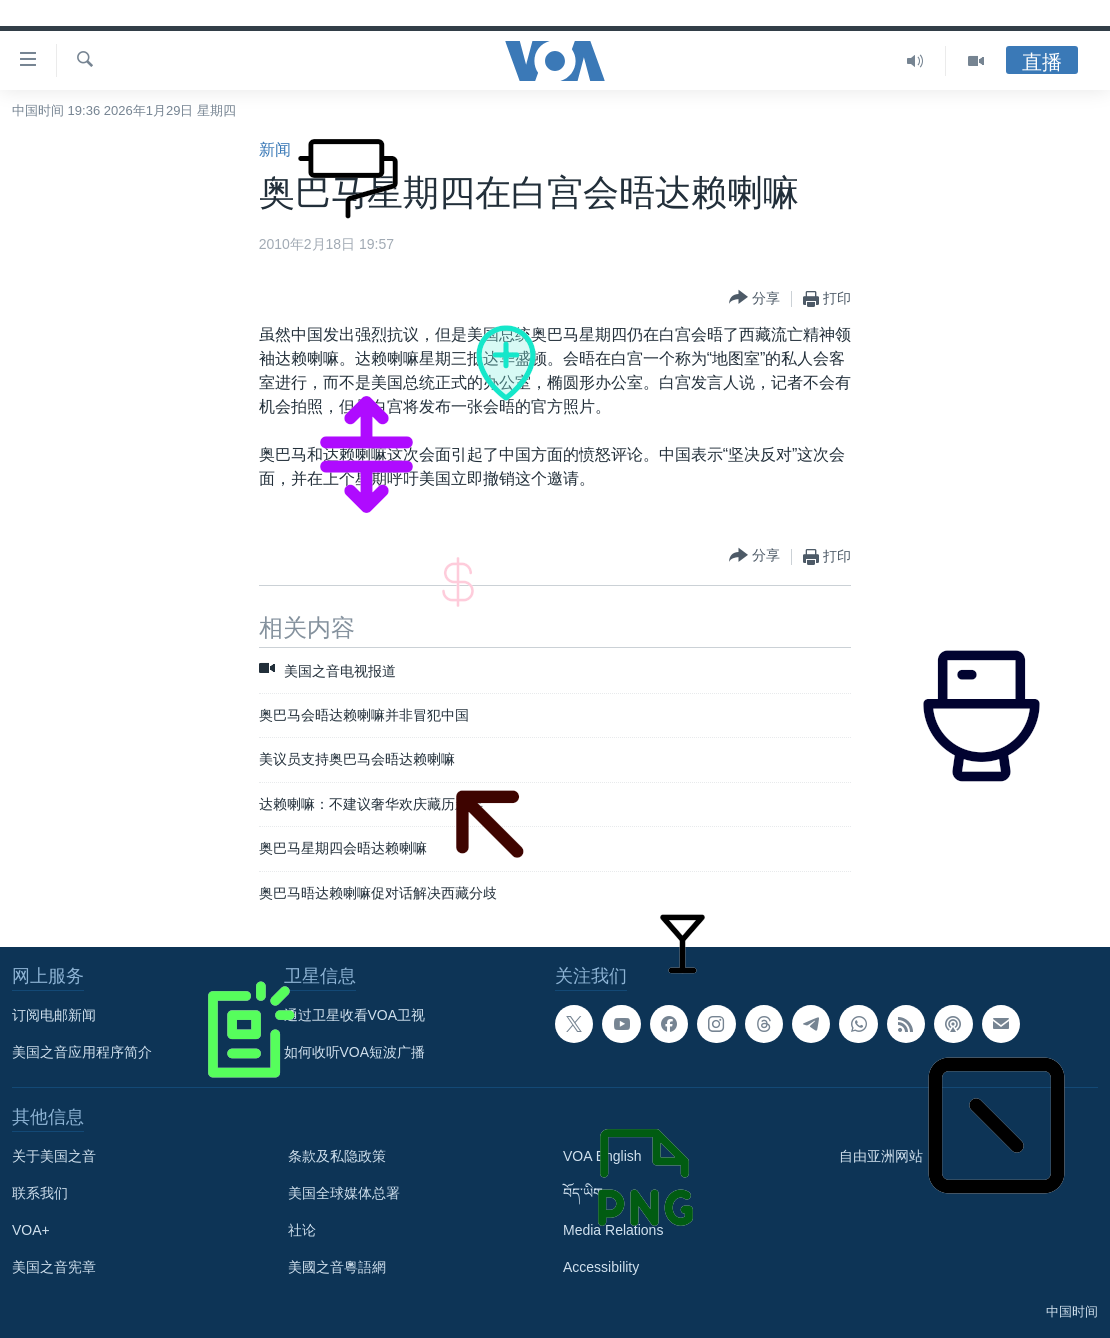 The height and width of the screenshot is (1338, 1110). Describe the element at coordinates (490, 824) in the screenshot. I see `navigate back to previous screen` at that location.